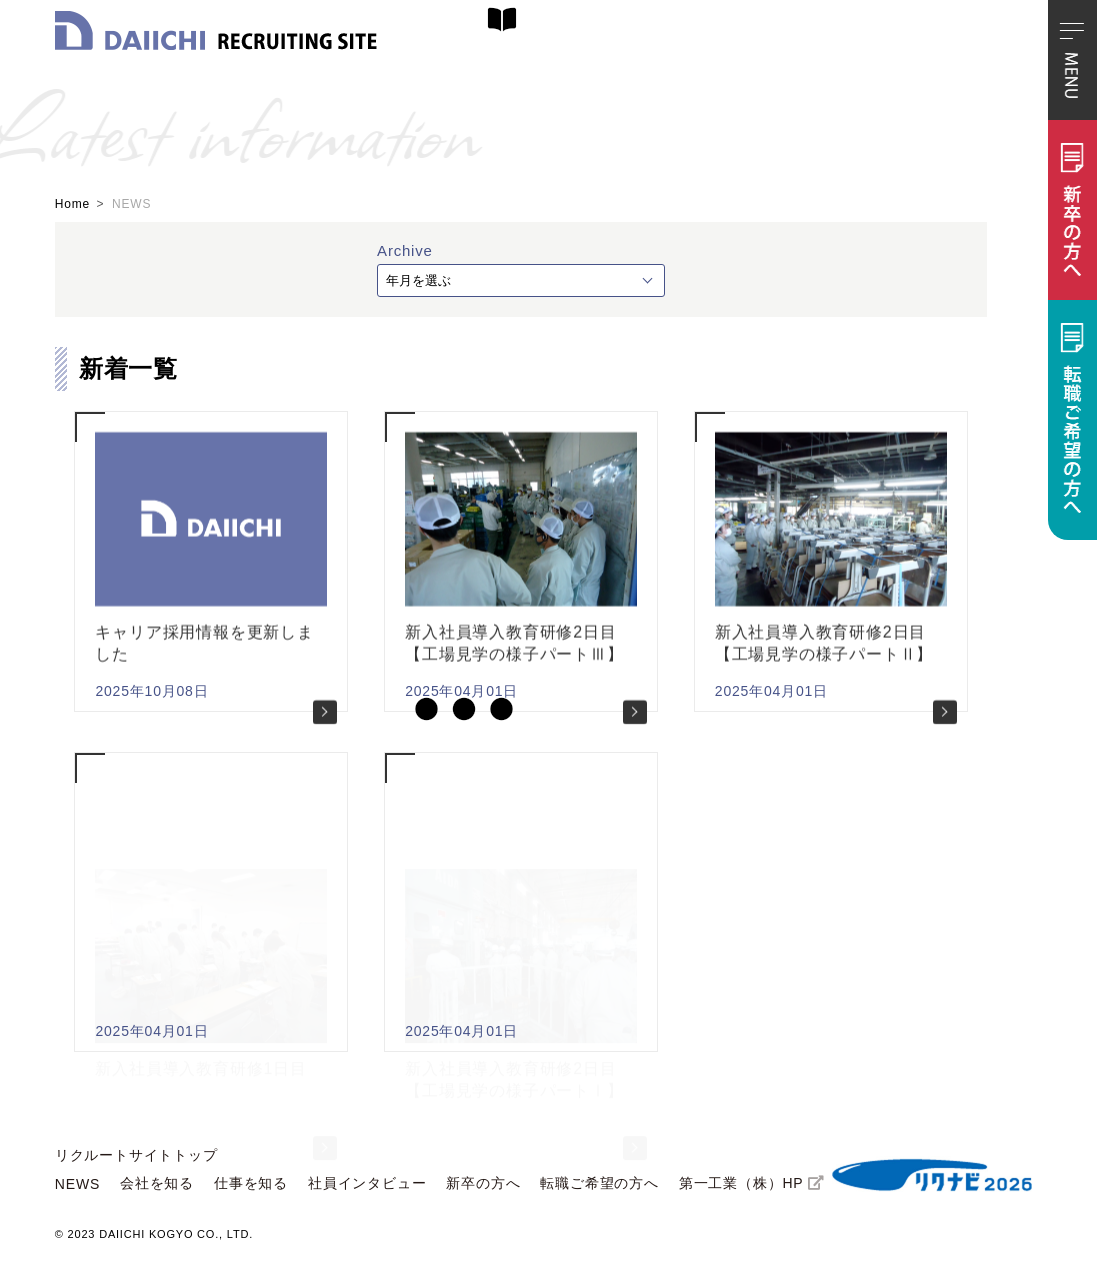 This screenshot has height=1270, width=1097. I want to click on open reading or library section, so click(502, 20).